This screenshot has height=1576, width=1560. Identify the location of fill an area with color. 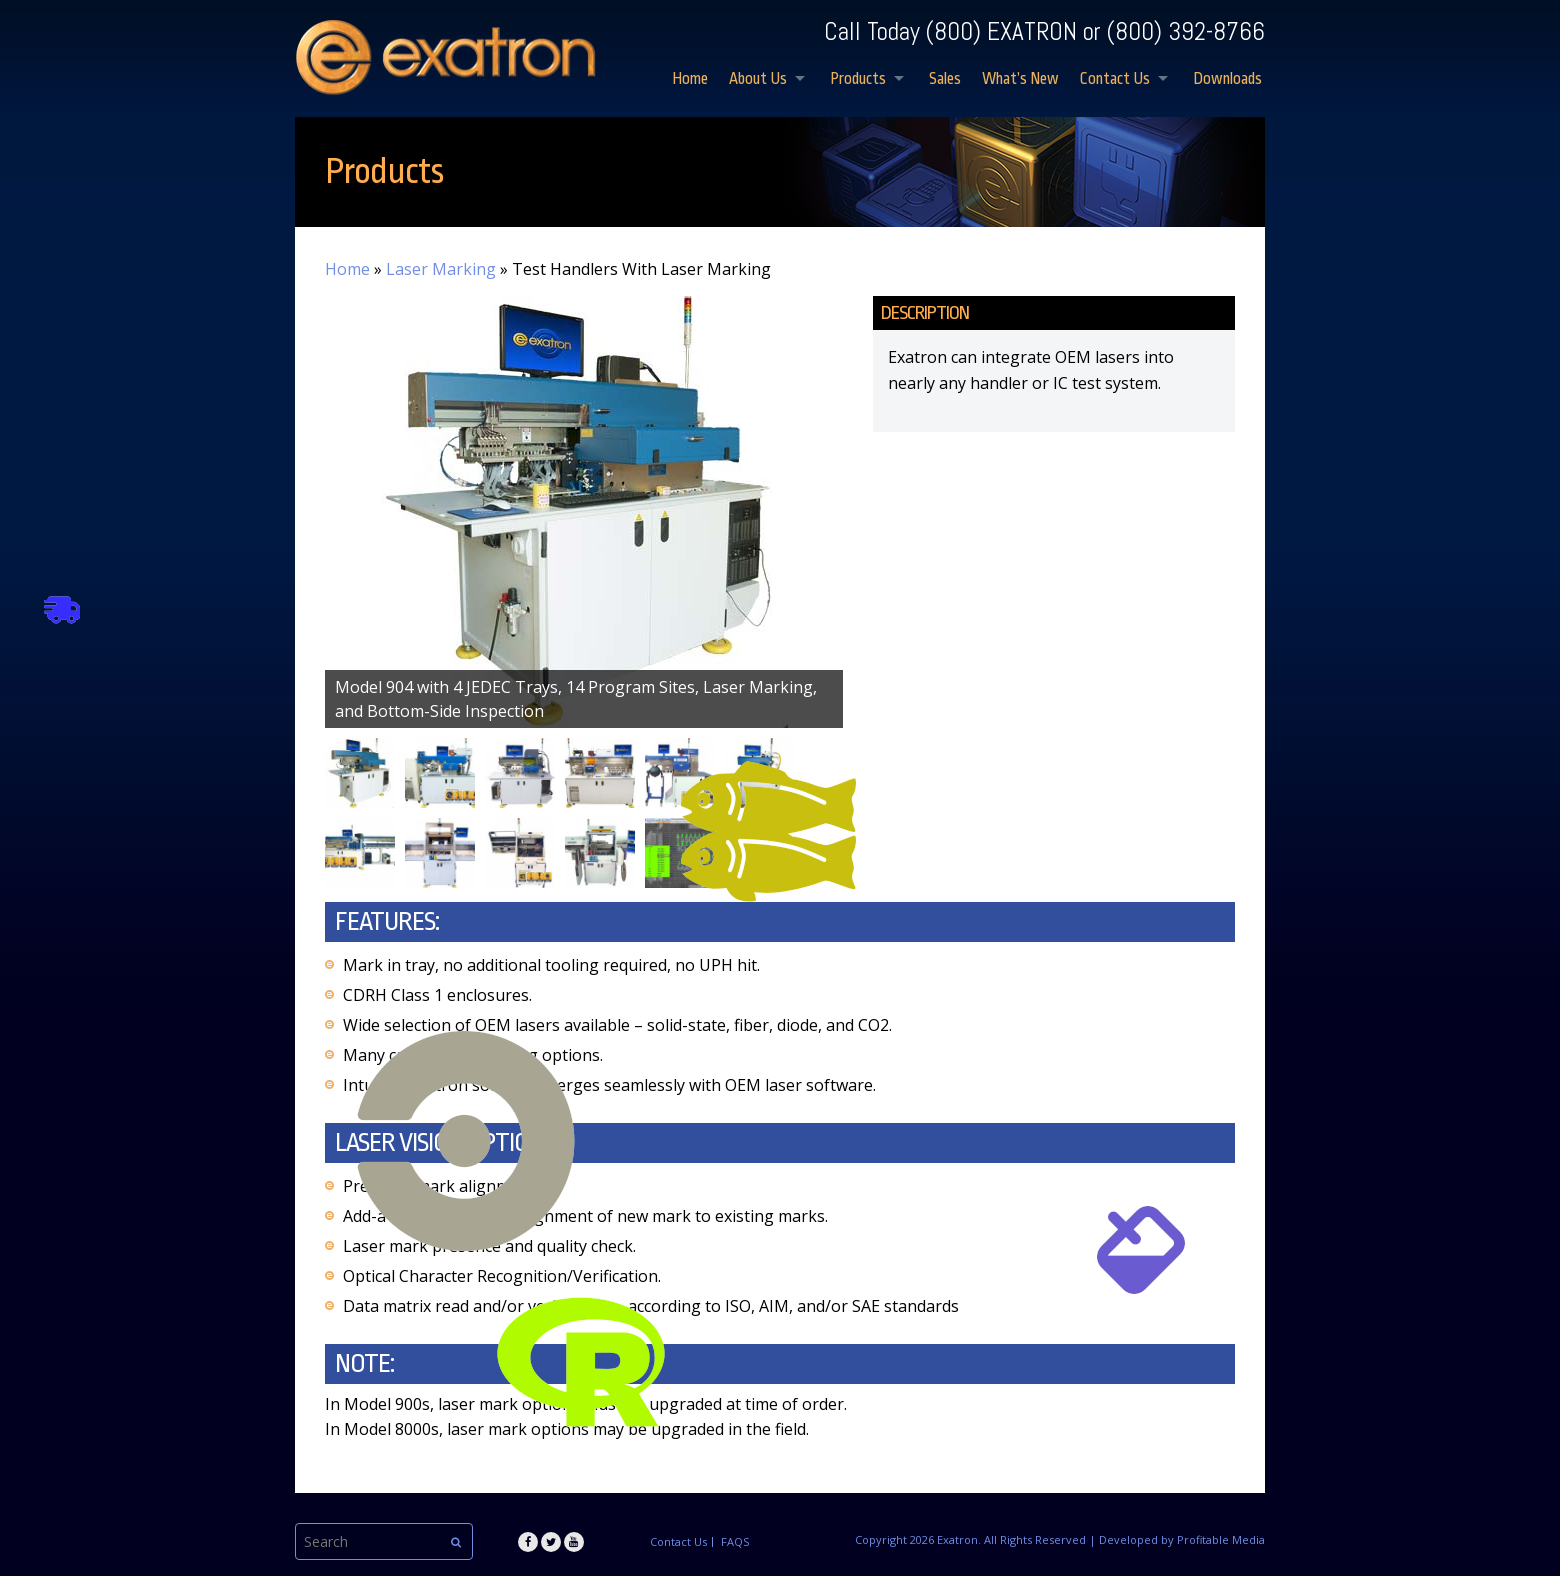
(1141, 1250).